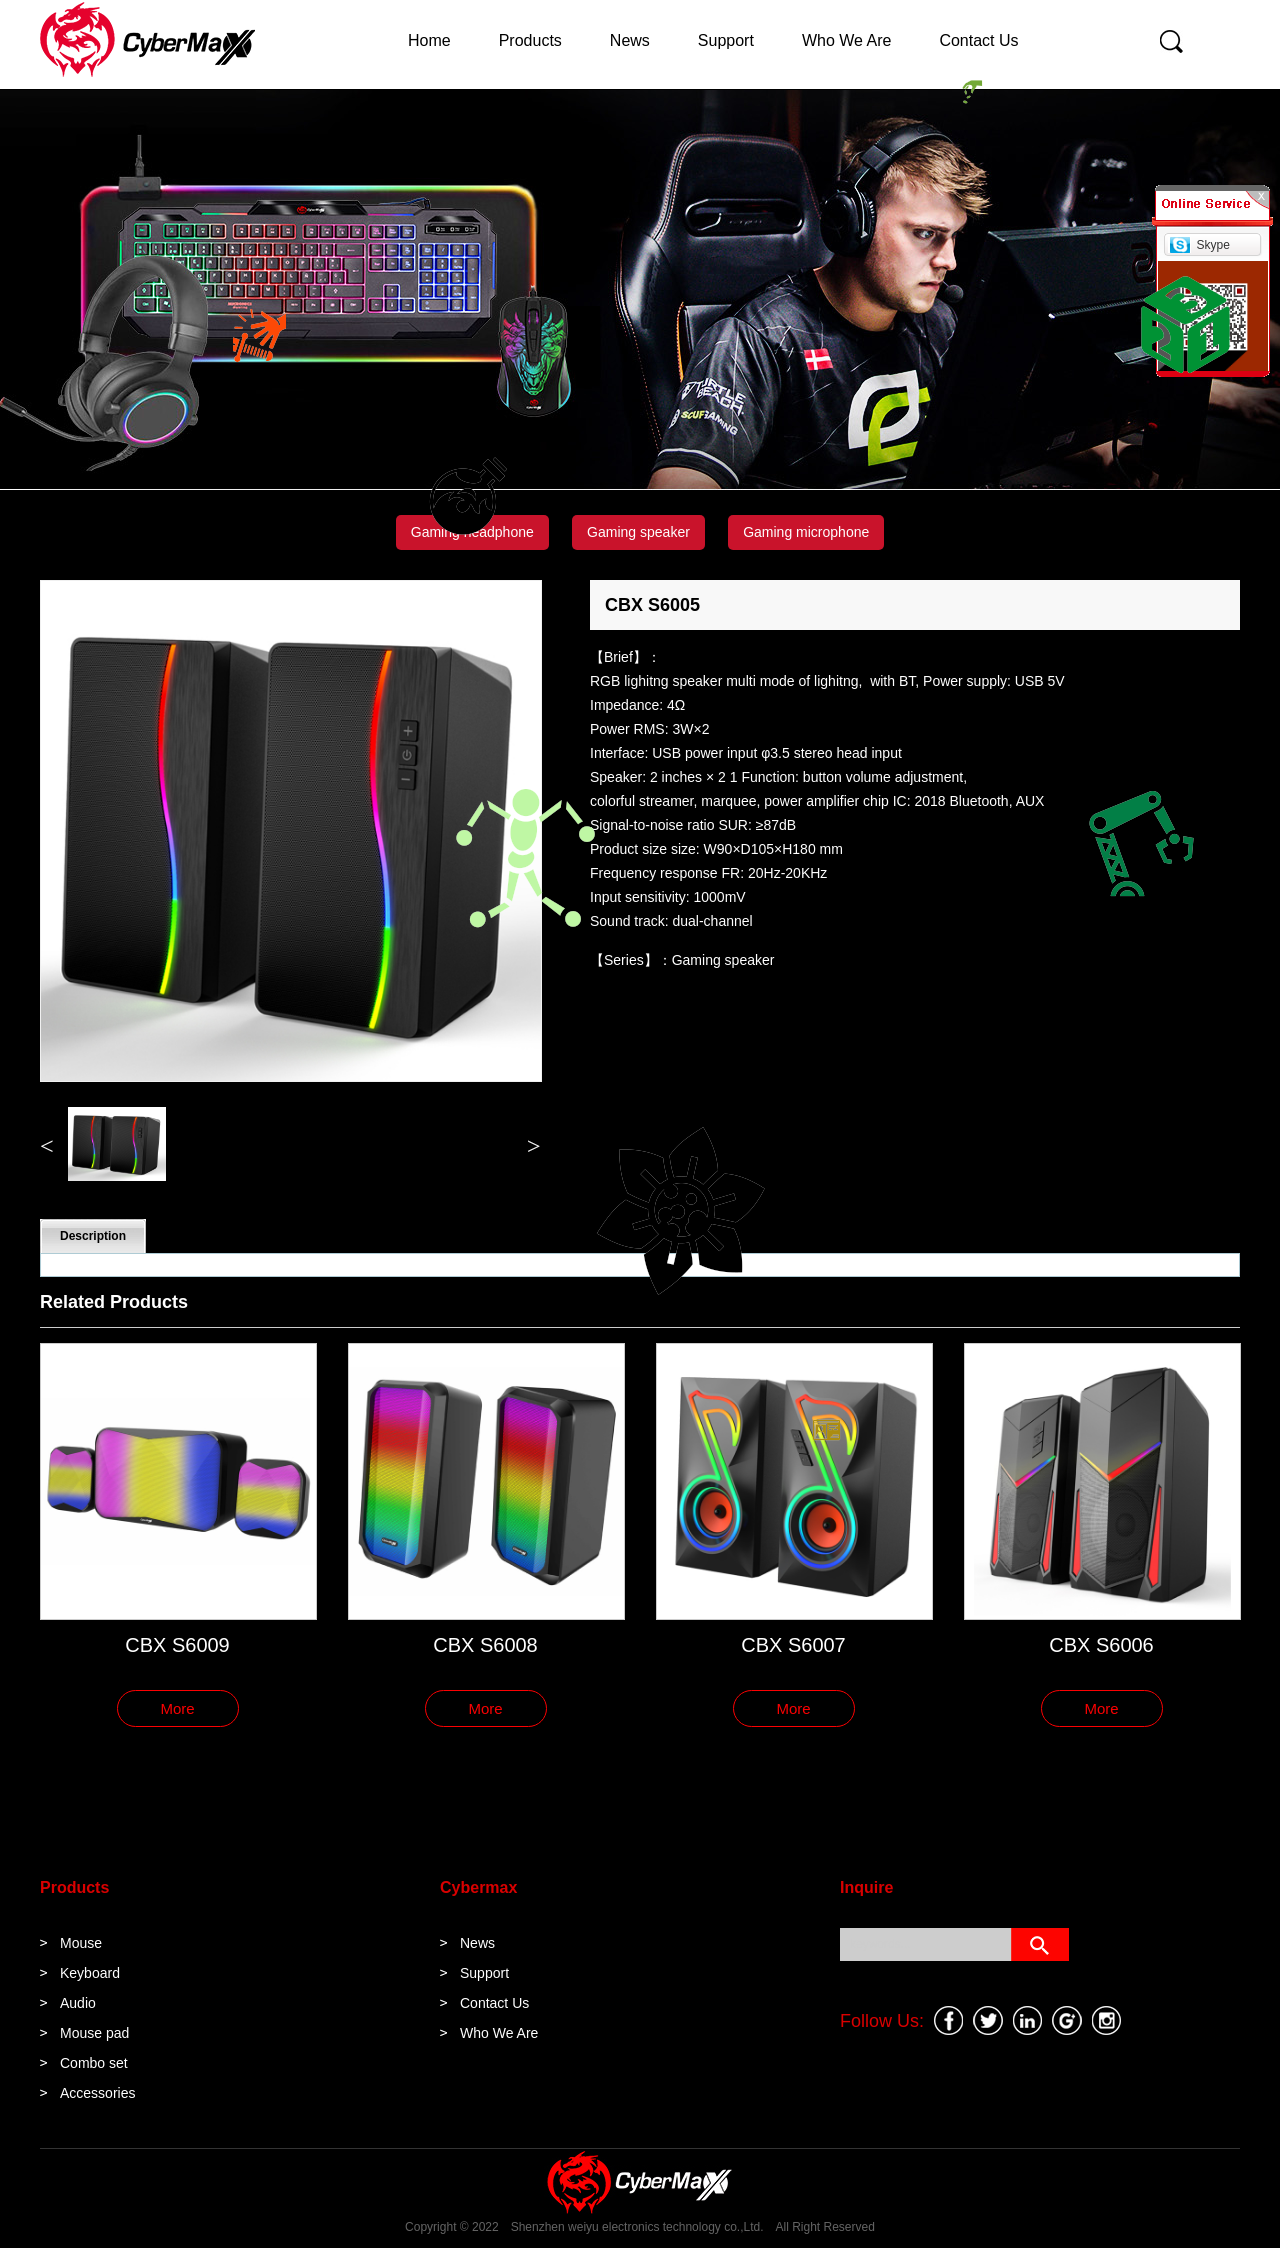  I want to click on decorative flower element for game UI, so click(681, 1211).